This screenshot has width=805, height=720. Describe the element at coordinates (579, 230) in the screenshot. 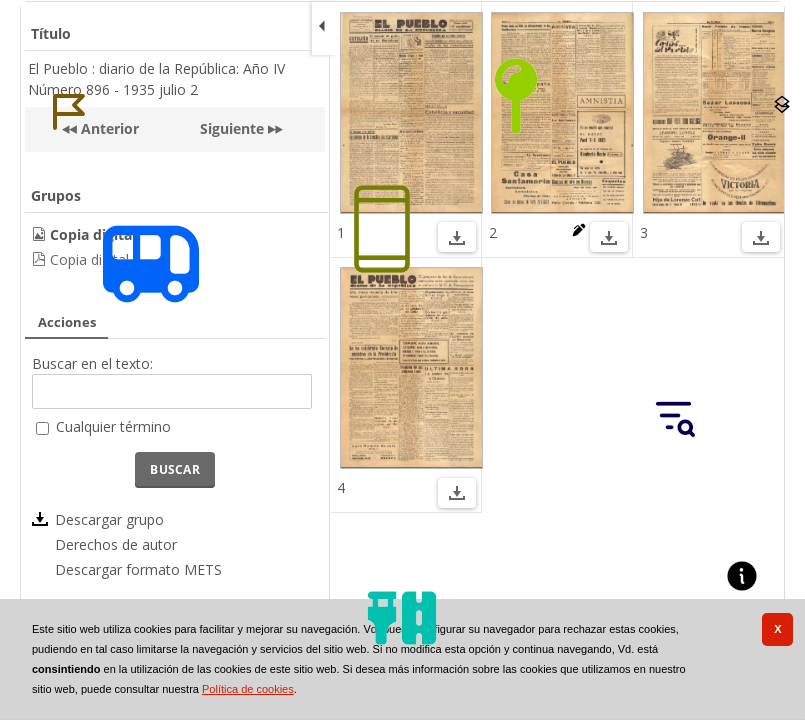

I see `edit or modify content` at that location.